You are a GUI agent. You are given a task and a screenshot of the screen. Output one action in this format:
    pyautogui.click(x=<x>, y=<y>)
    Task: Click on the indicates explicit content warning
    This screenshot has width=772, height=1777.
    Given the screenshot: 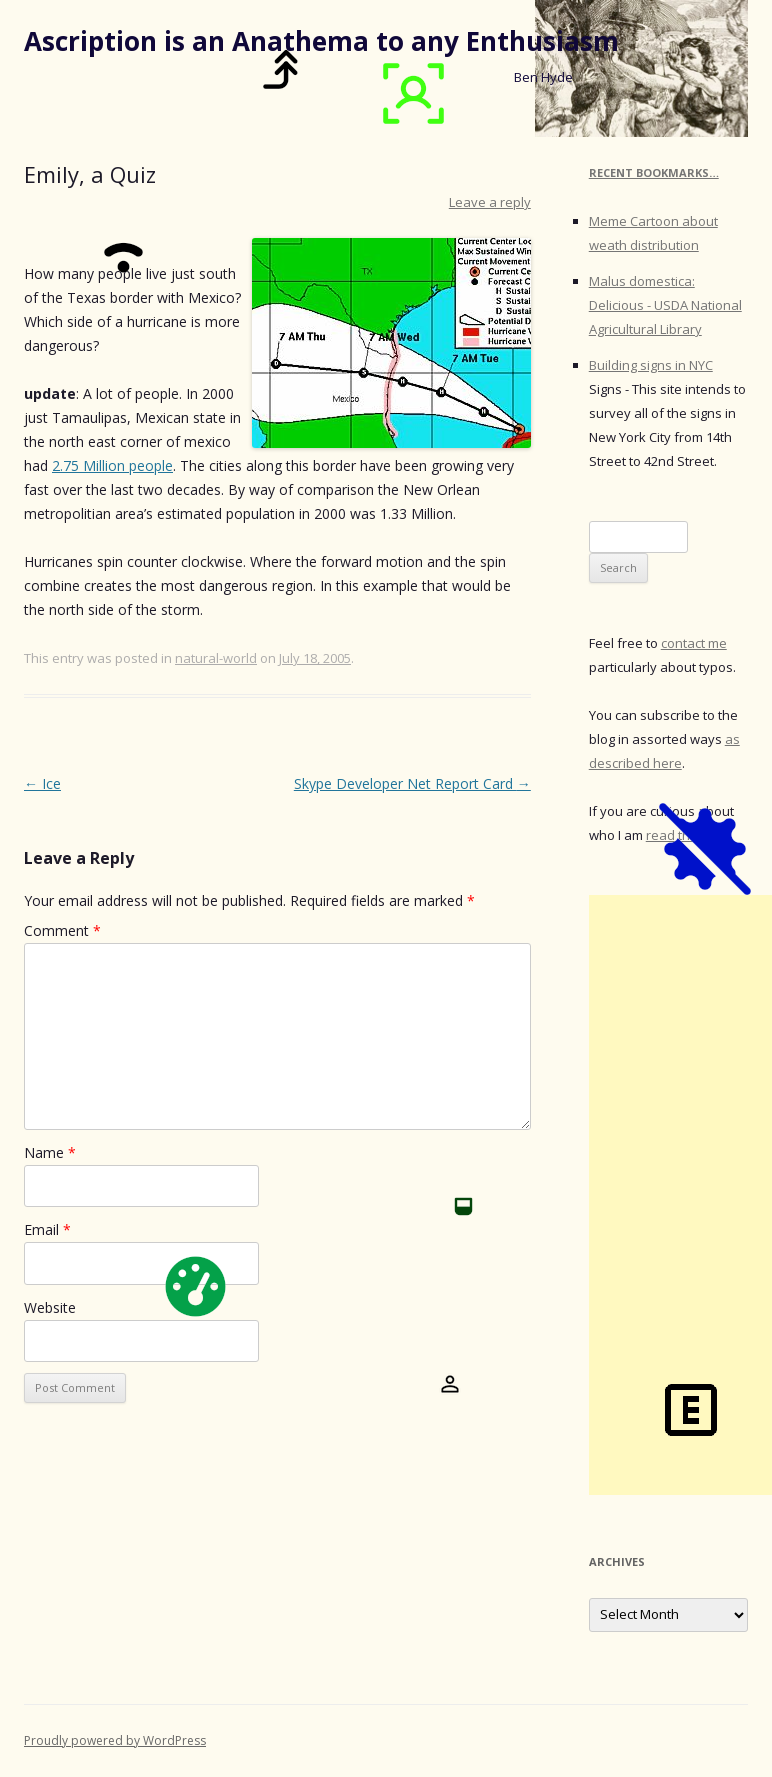 What is the action you would take?
    pyautogui.click(x=691, y=1410)
    